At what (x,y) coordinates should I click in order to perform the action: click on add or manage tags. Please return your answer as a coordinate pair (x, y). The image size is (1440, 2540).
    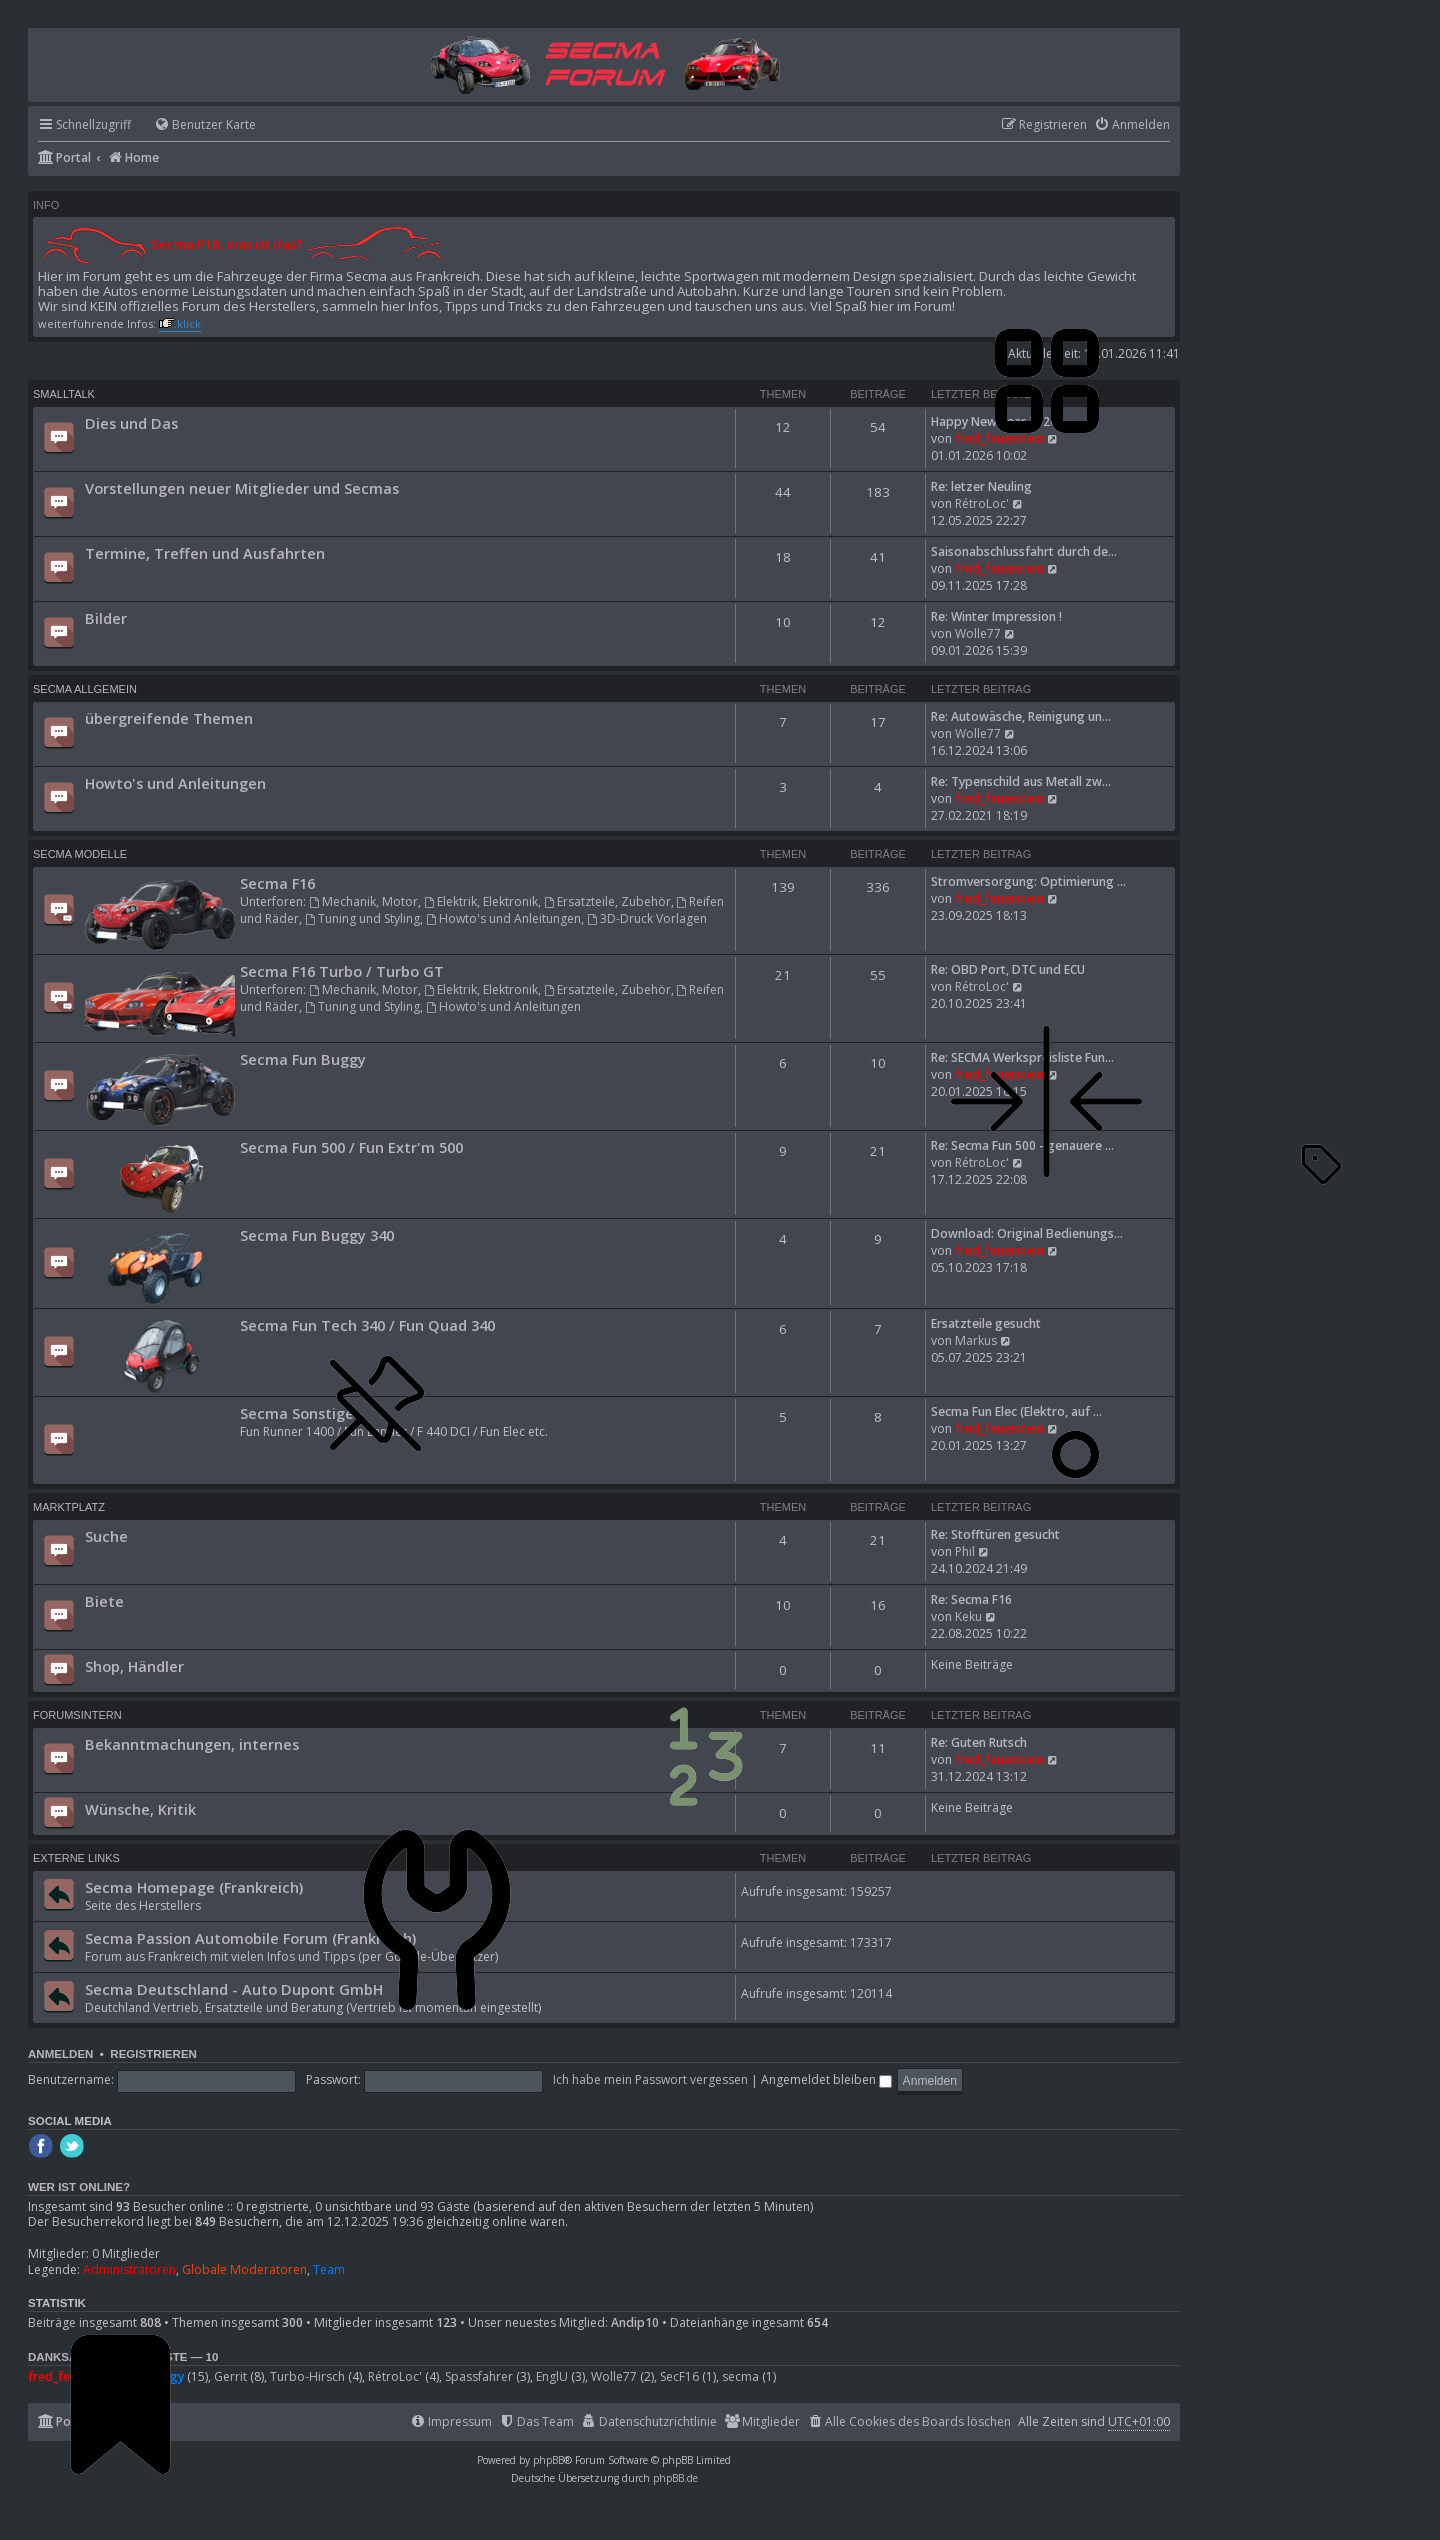
    Looking at the image, I should click on (1320, 1163).